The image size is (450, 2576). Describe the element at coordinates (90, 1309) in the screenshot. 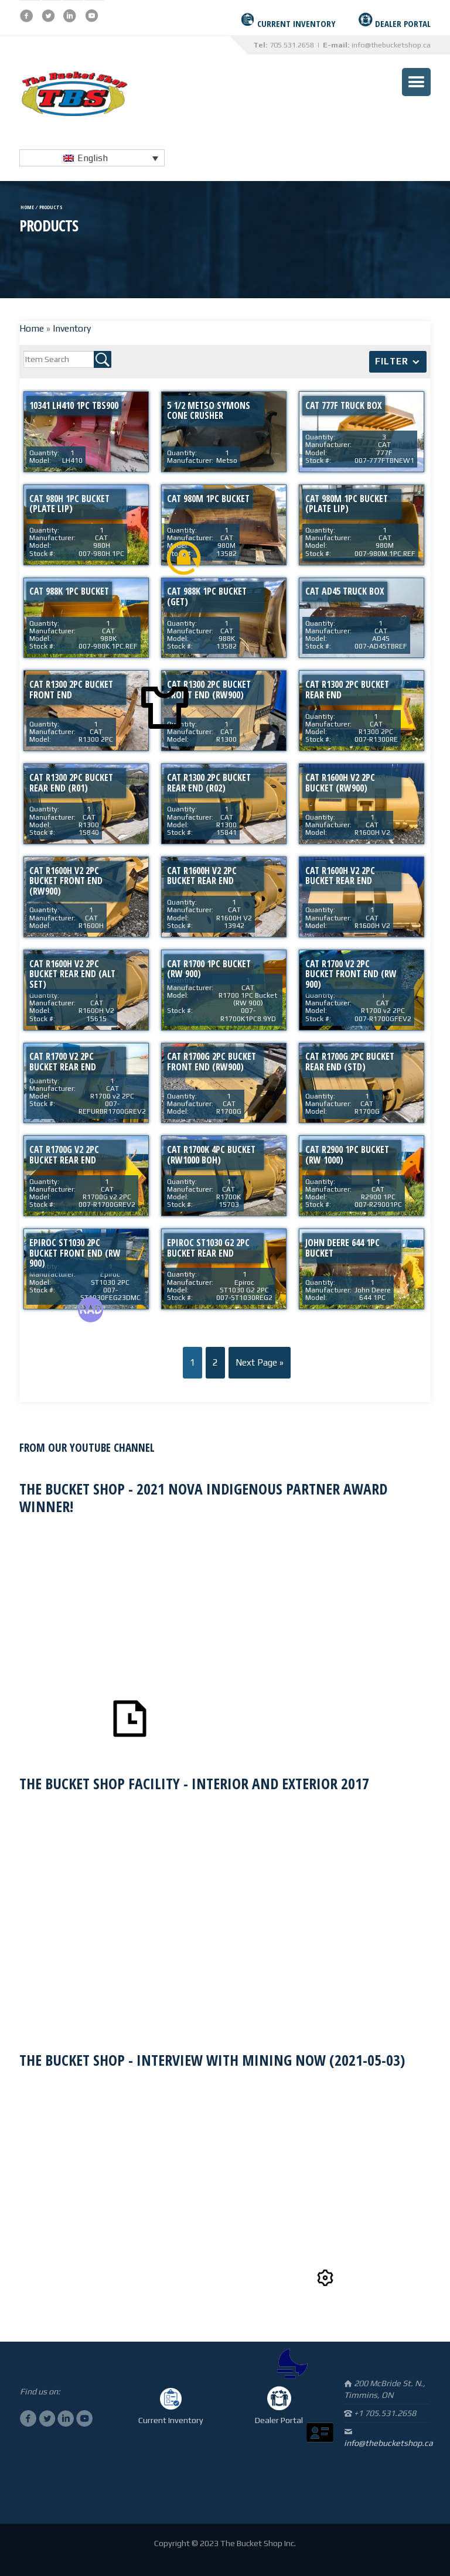

I see `launch RAD Studio application` at that location.